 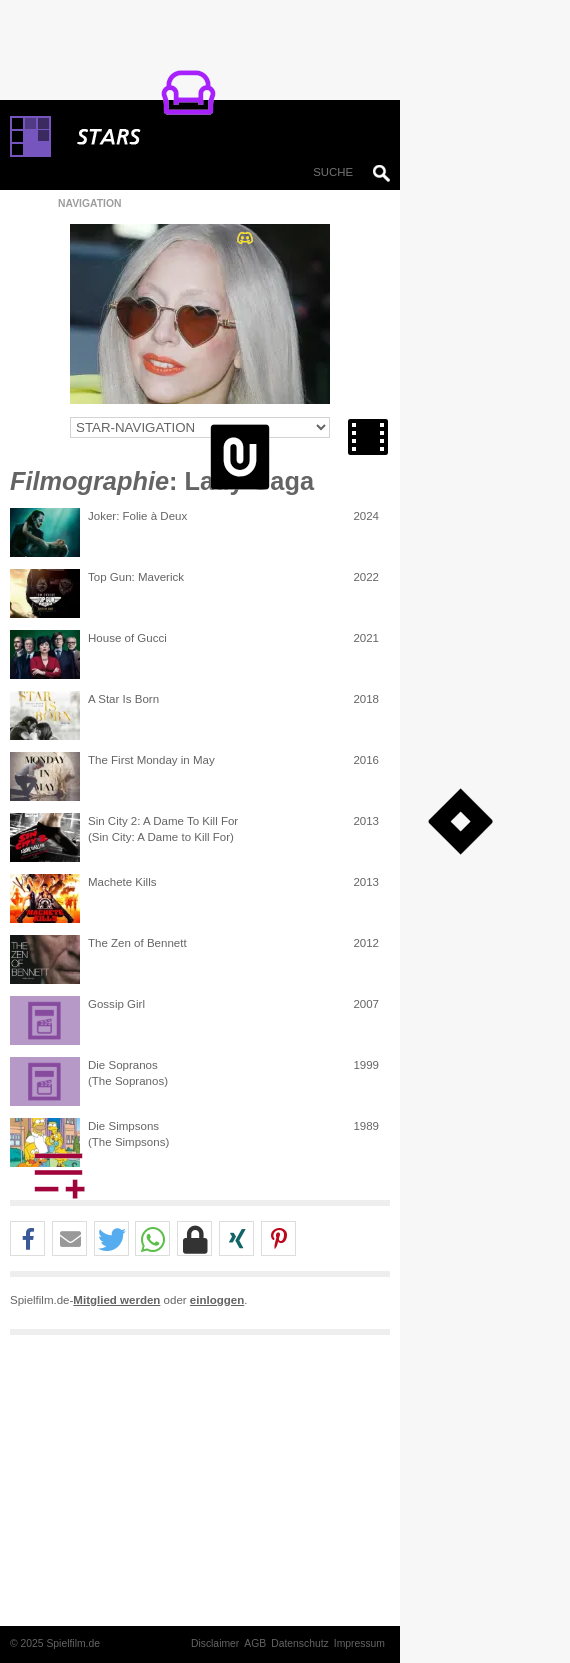 What do you see at coordinates (368, 437) in the screenshot?
I see `access video or film content` at bounding box center [368, 437].